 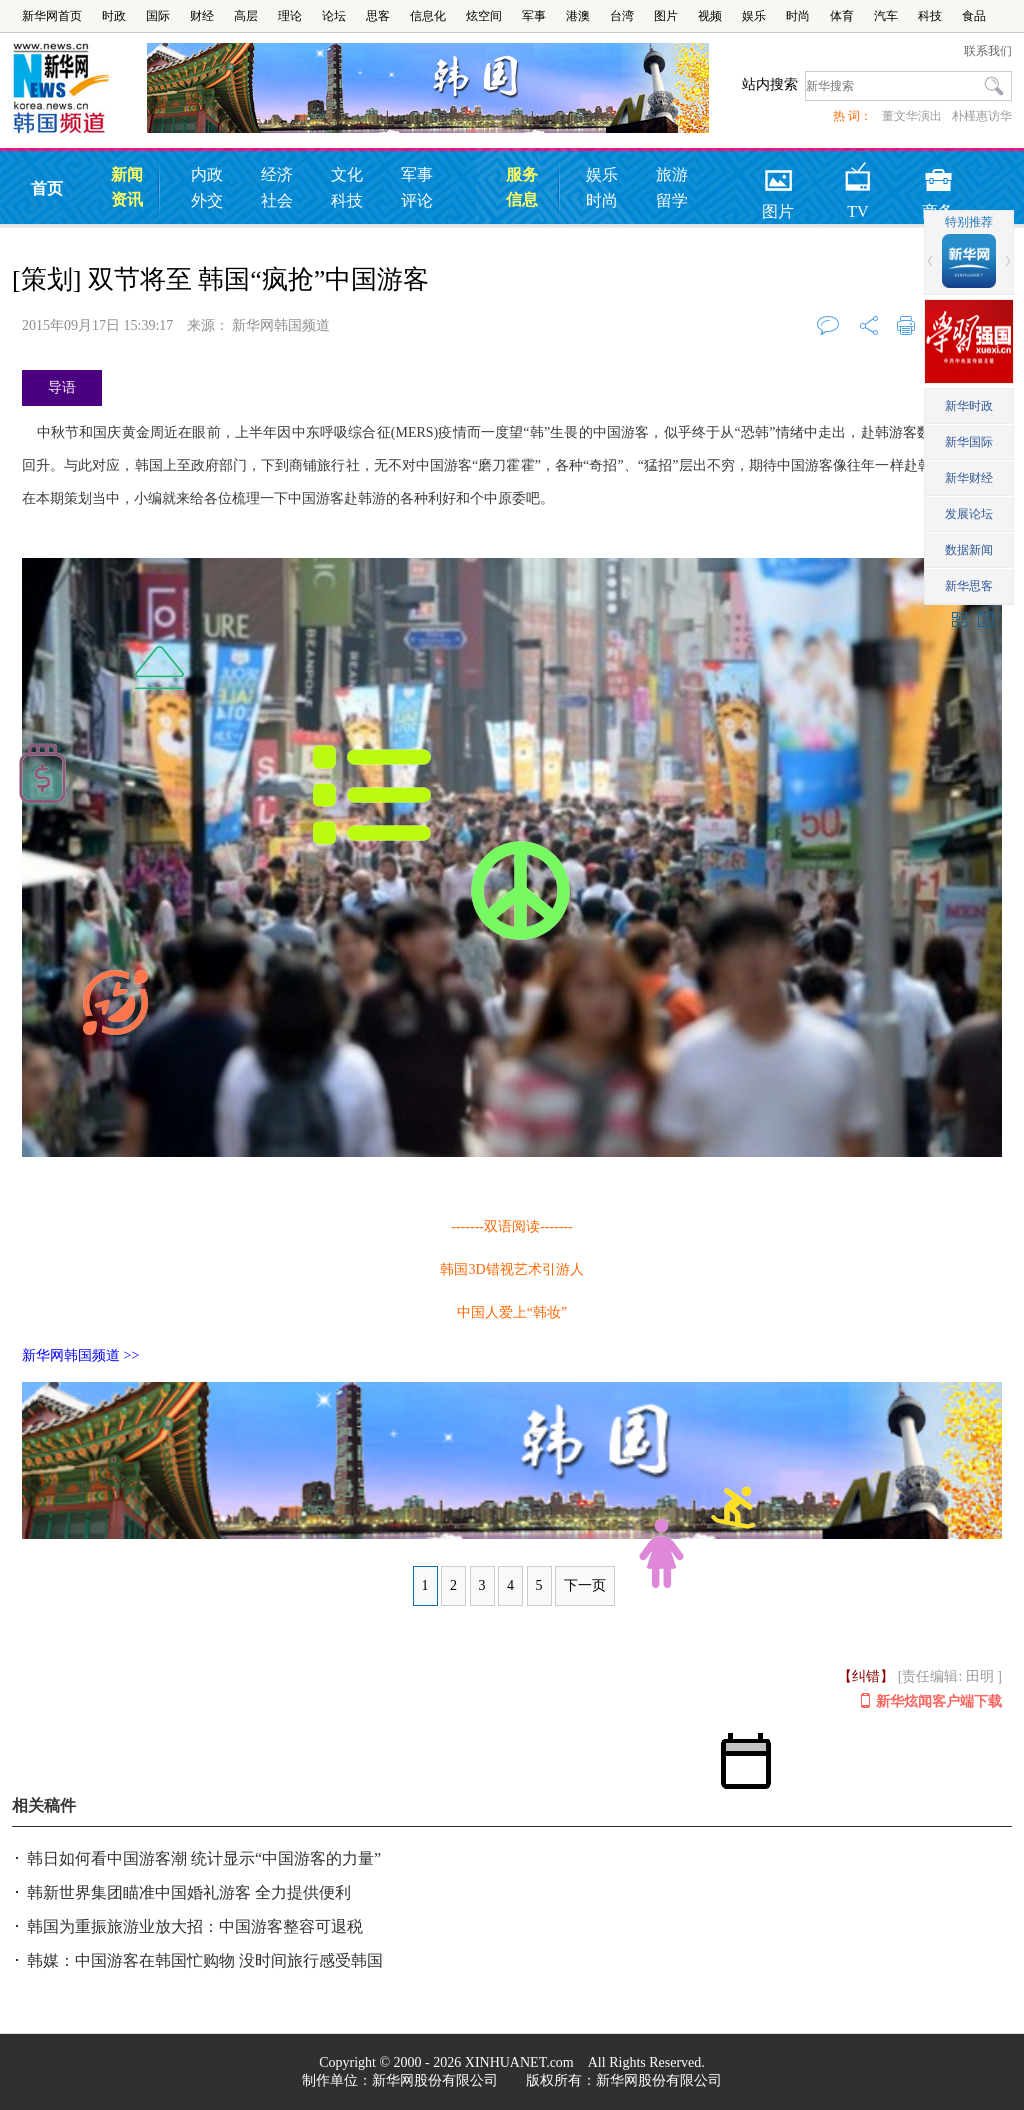 What do you see at coordinates (42, 773) in the screenshot?
I see `leave a tip or donation` at bounding box center [42, 773].